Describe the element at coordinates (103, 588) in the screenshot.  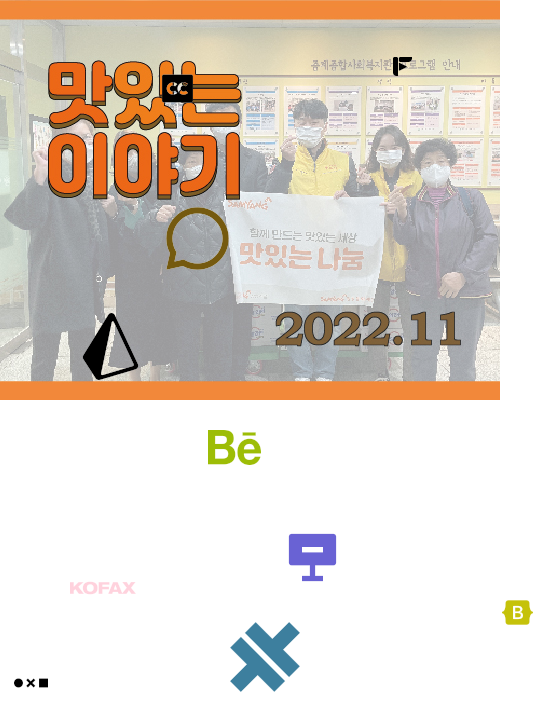
I see `Kofax company logo` at that location.